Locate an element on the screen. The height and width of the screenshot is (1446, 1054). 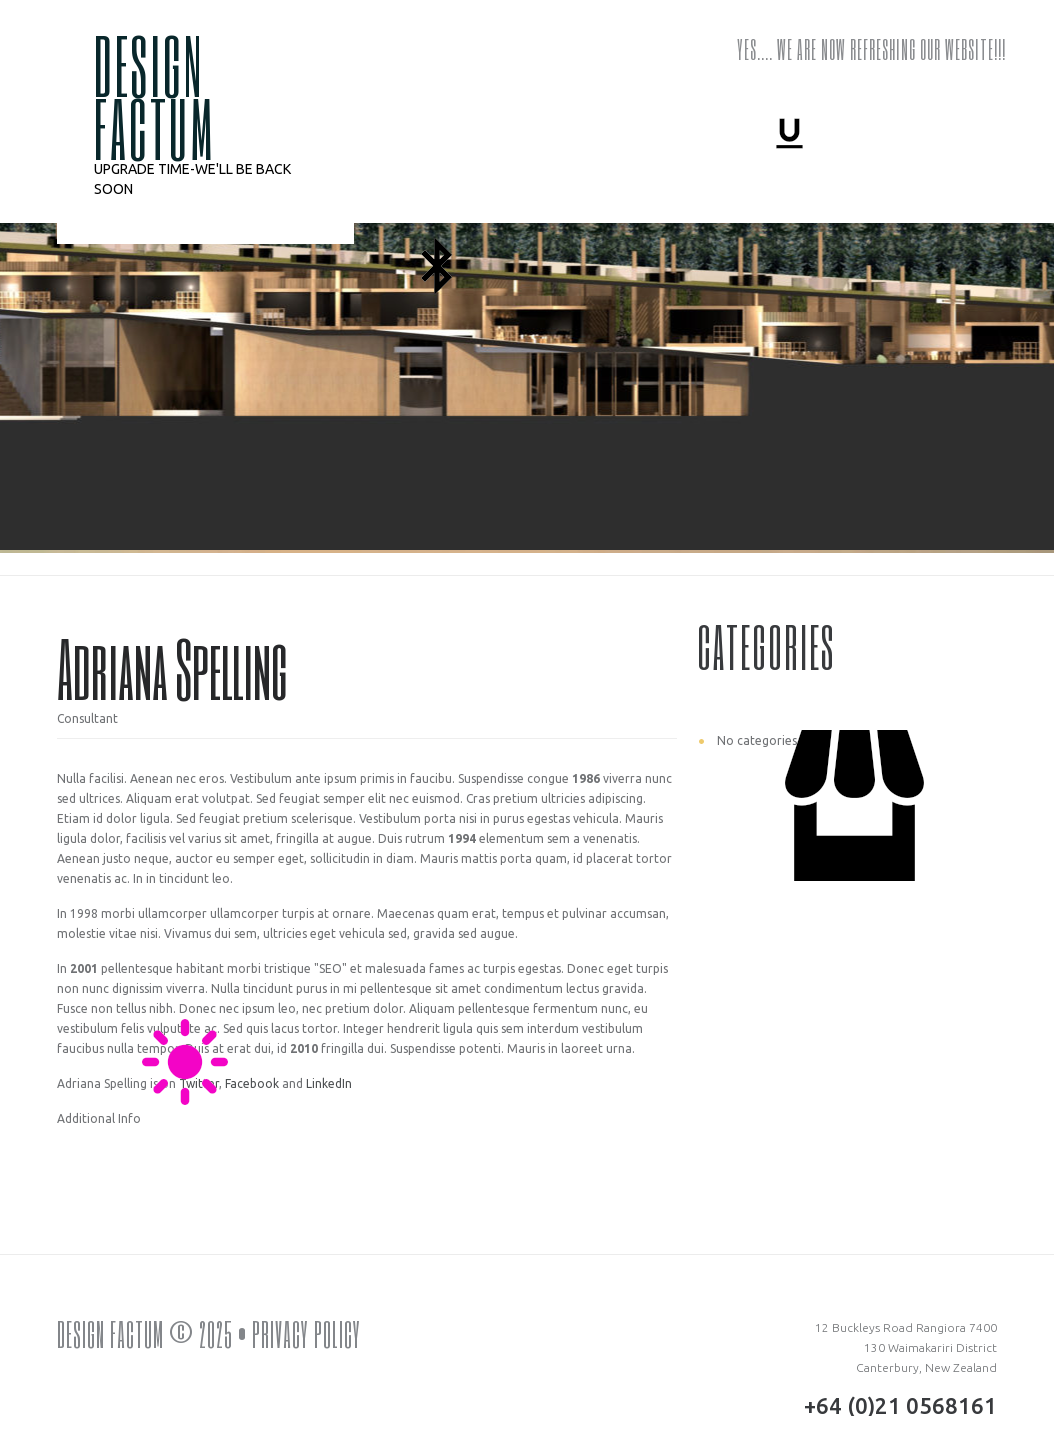
increase screen brightness is located at coordinates (185, 1062).